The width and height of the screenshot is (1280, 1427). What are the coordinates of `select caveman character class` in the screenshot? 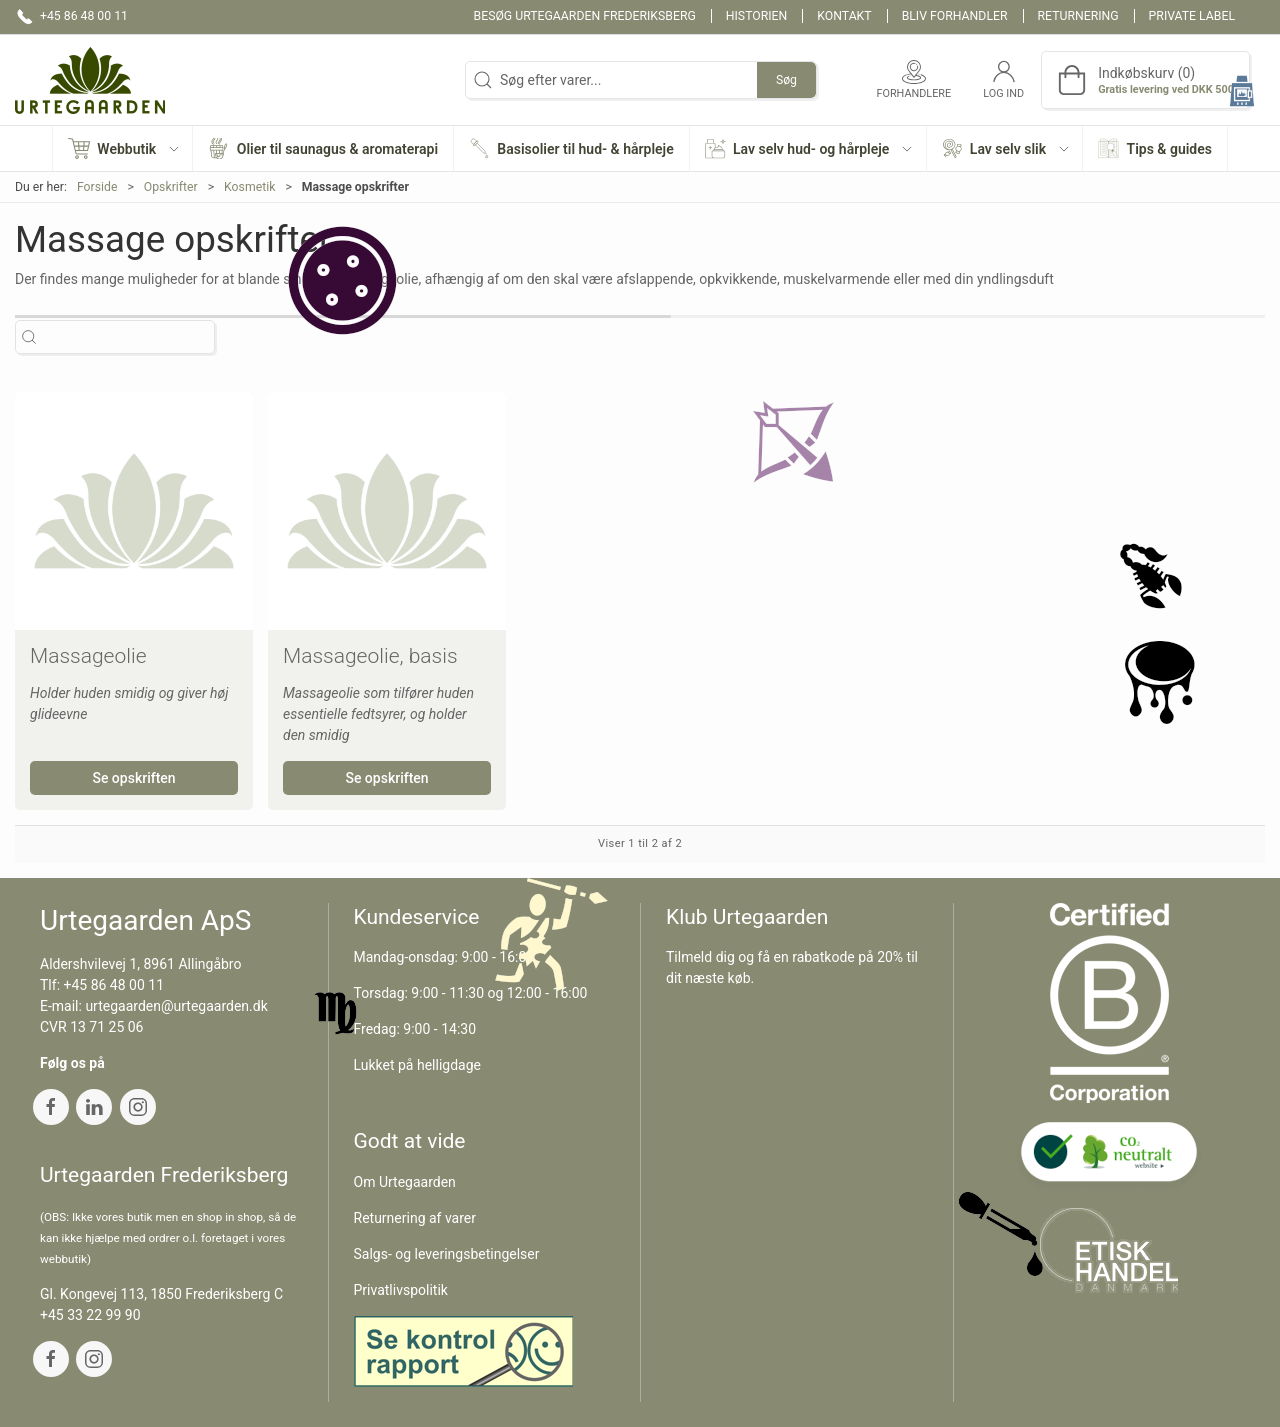 It's located at (551, 934).